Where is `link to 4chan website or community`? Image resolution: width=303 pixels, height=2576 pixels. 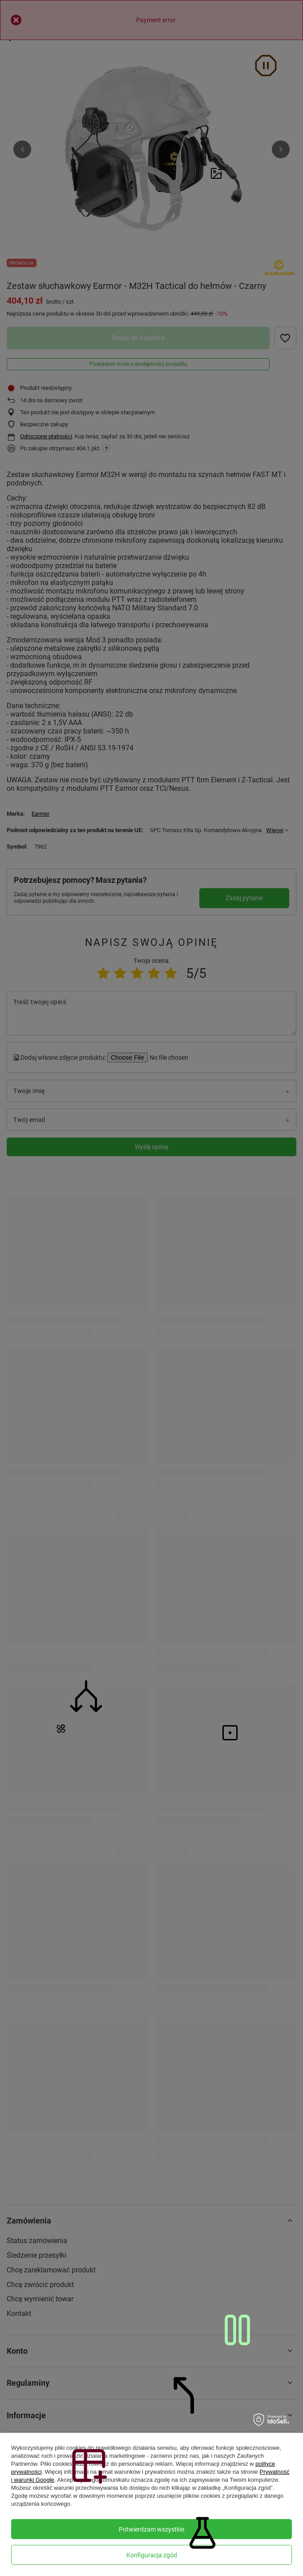 link to 4chan website or community is located at coordinates (61, 1729).